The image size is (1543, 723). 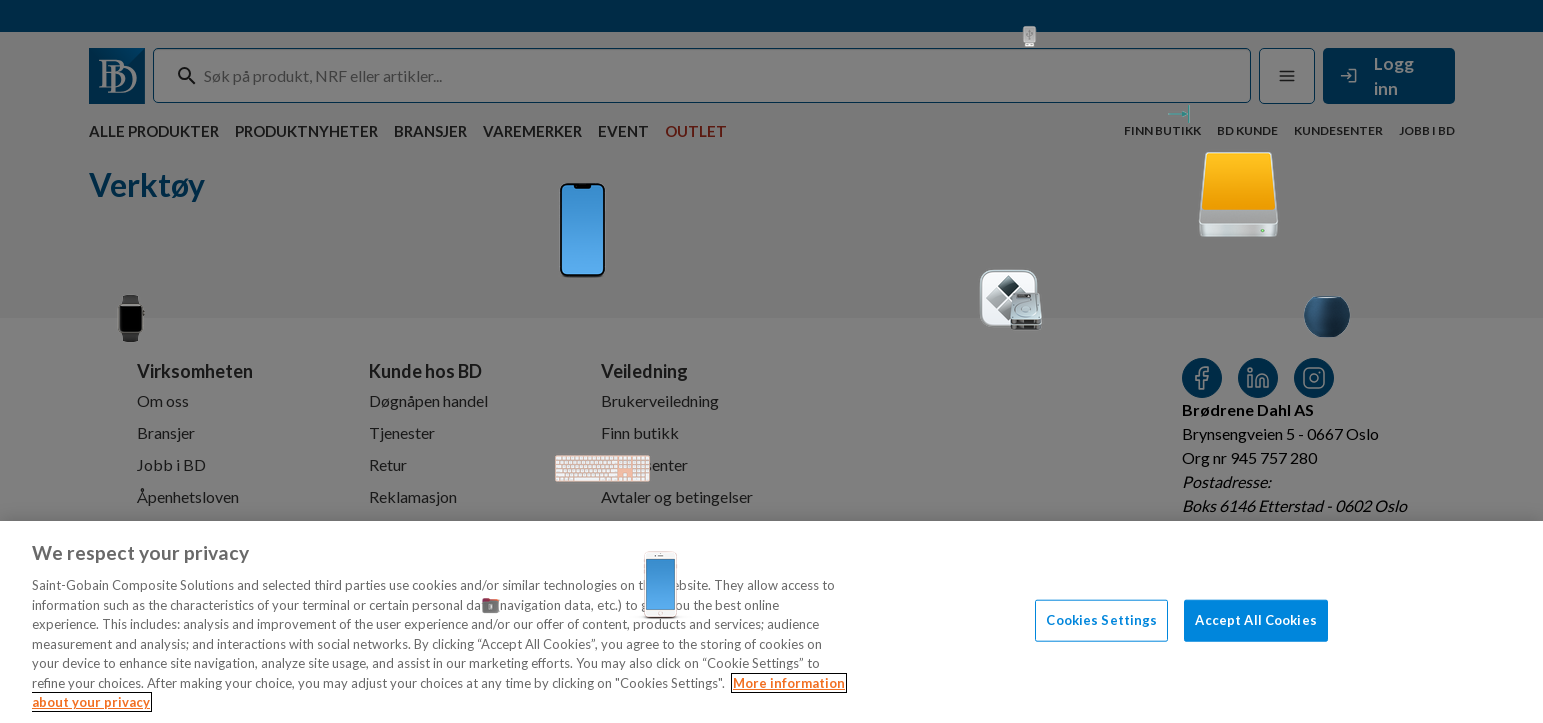 What do you see at coordinates (1327, 321) in the screenshot?
I see `HomePod mini smart speaker device` at bounding box center [1327, 321].